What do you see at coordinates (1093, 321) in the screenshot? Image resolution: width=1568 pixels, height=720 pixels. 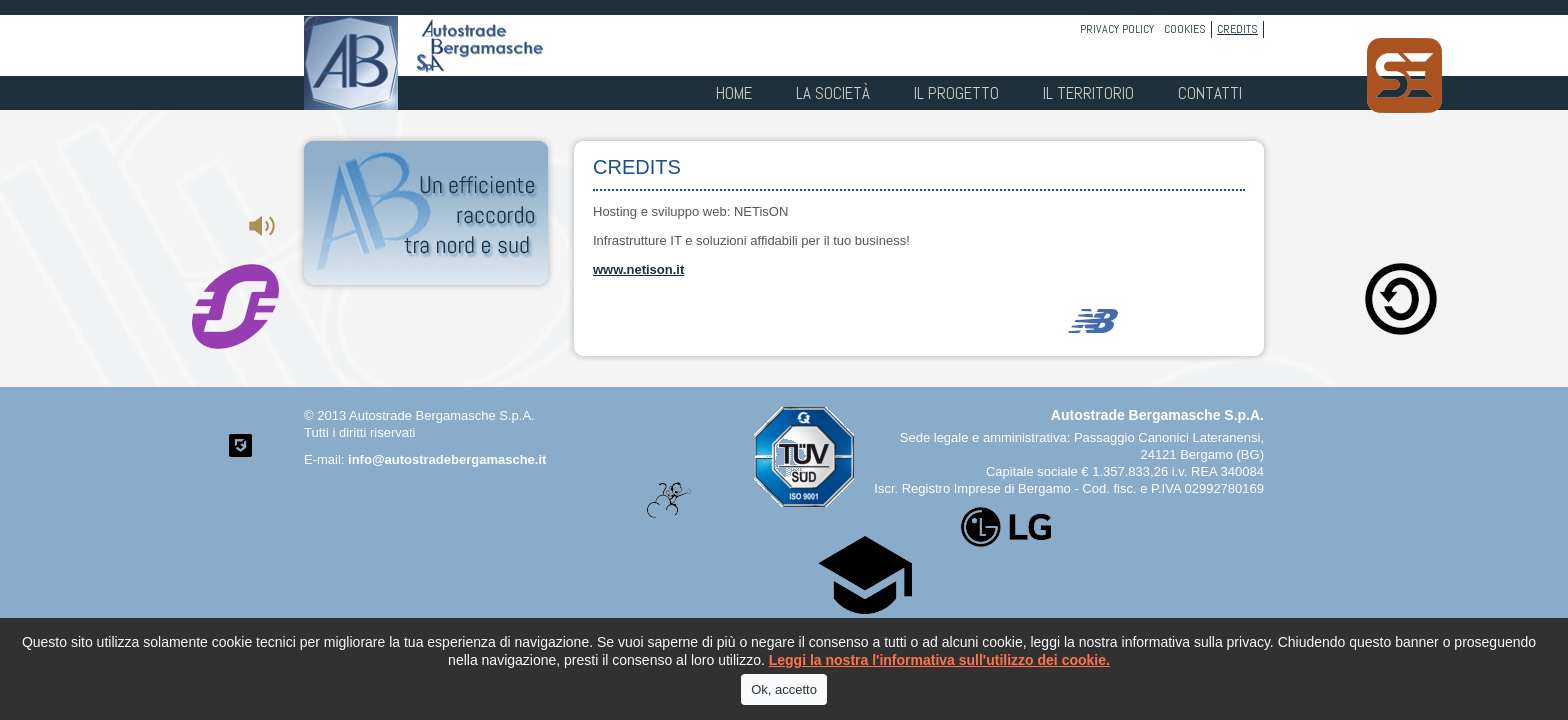 I see `New Balance brand logo` at bounding box center [1093, 321].